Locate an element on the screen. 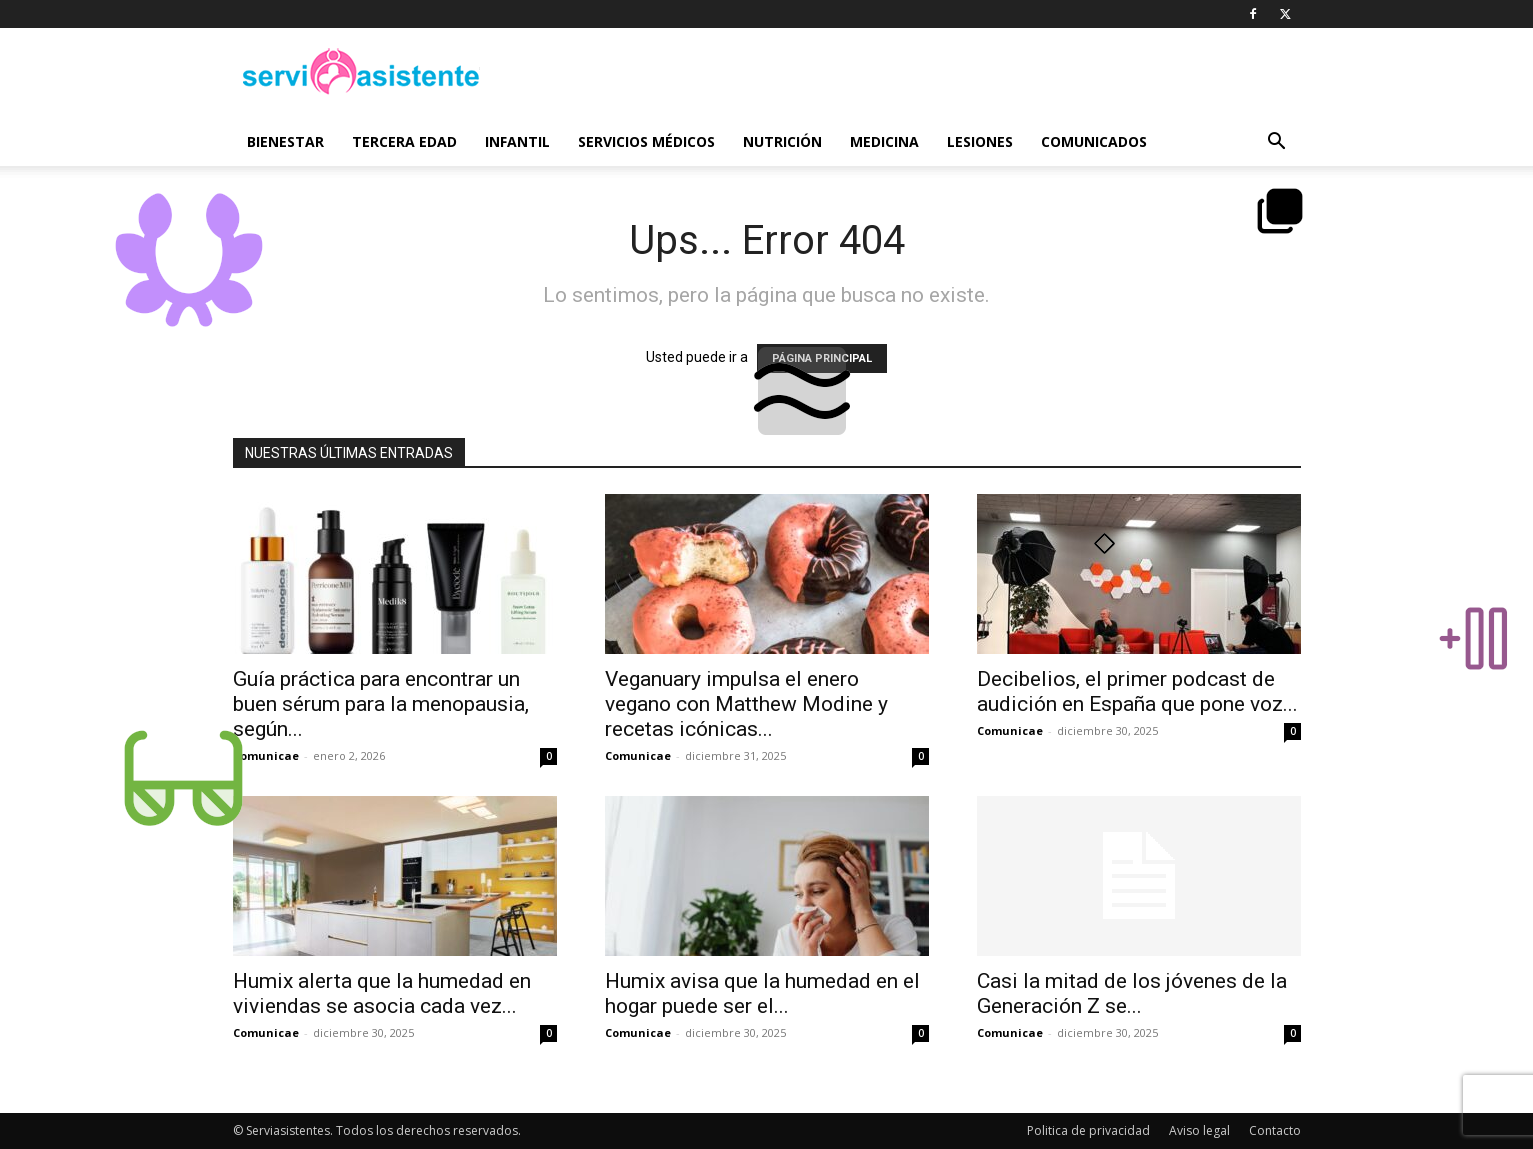 This screenshot has width=1533, height=1149. indicates premium or pro feature is located at coordinates (1104, 543).